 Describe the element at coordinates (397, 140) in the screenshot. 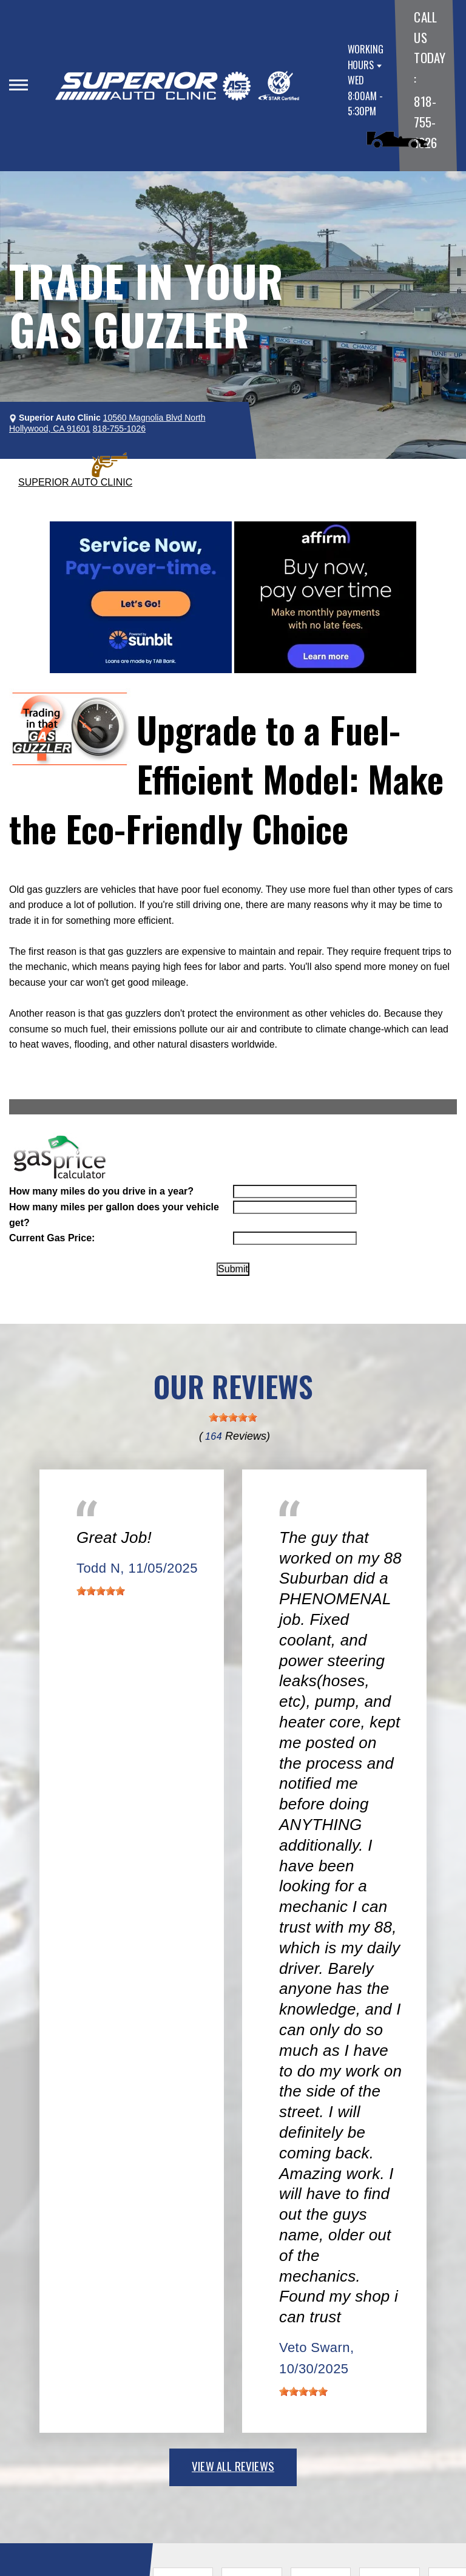

I see `access formula 1 racing game or content` at that location.